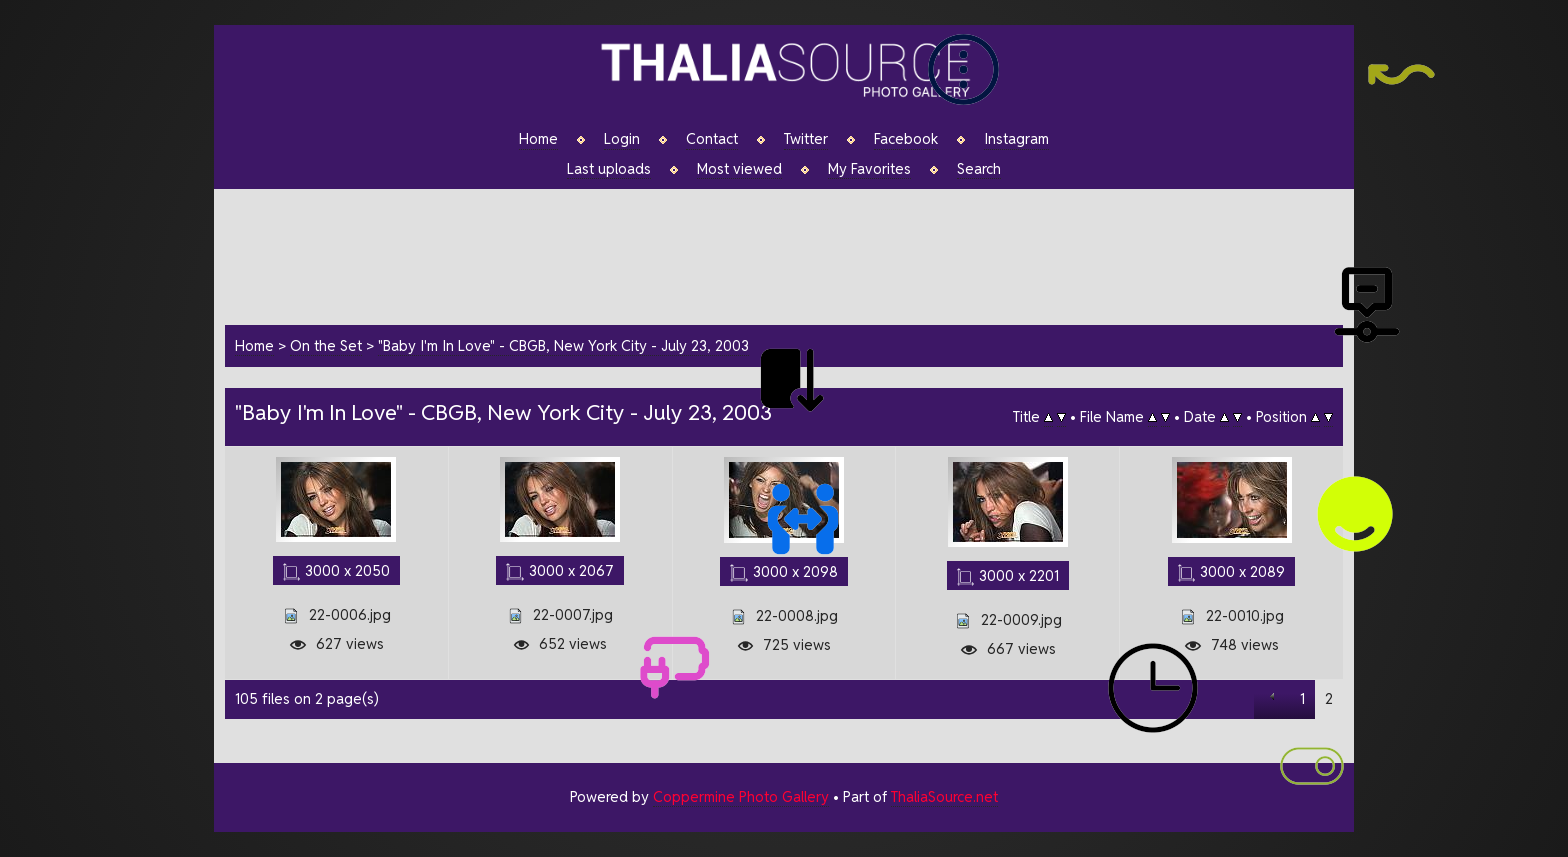 This screenshot has height=857, width=1568. Describe the element at coordinates (963, 69) in the screenshot. I see `open more options menu` at that location.